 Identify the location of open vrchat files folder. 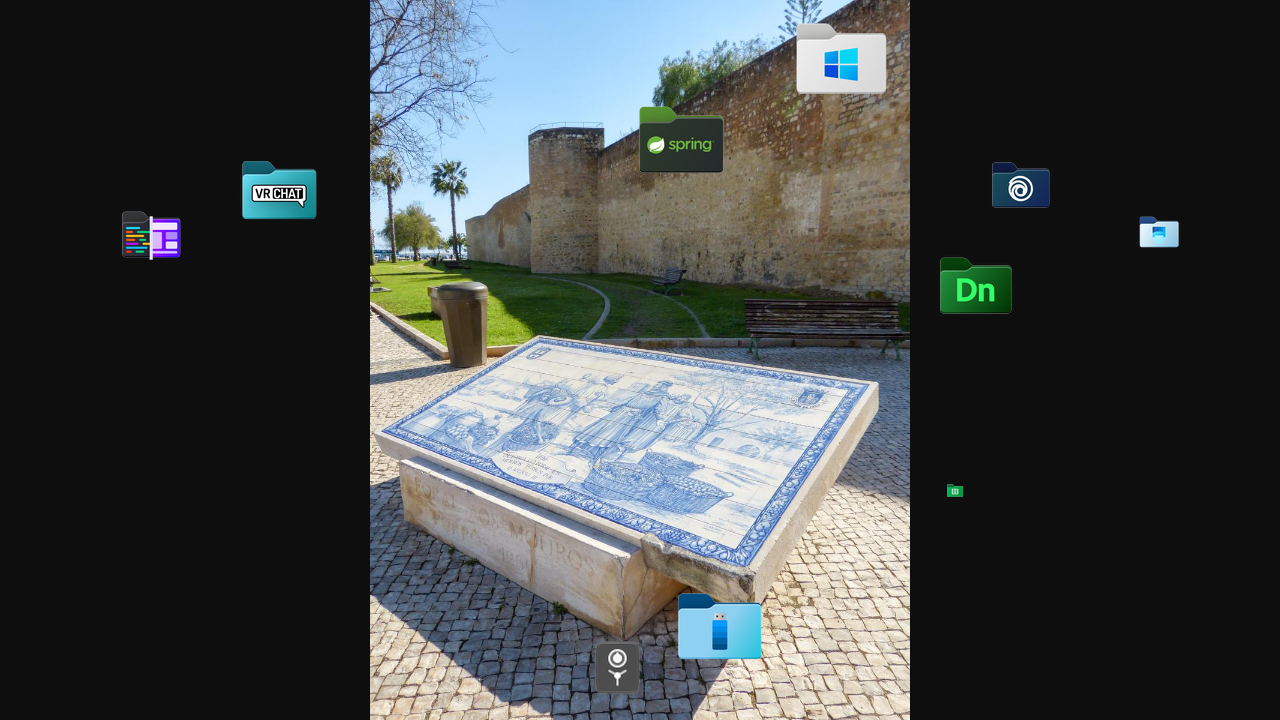
(279, 192).